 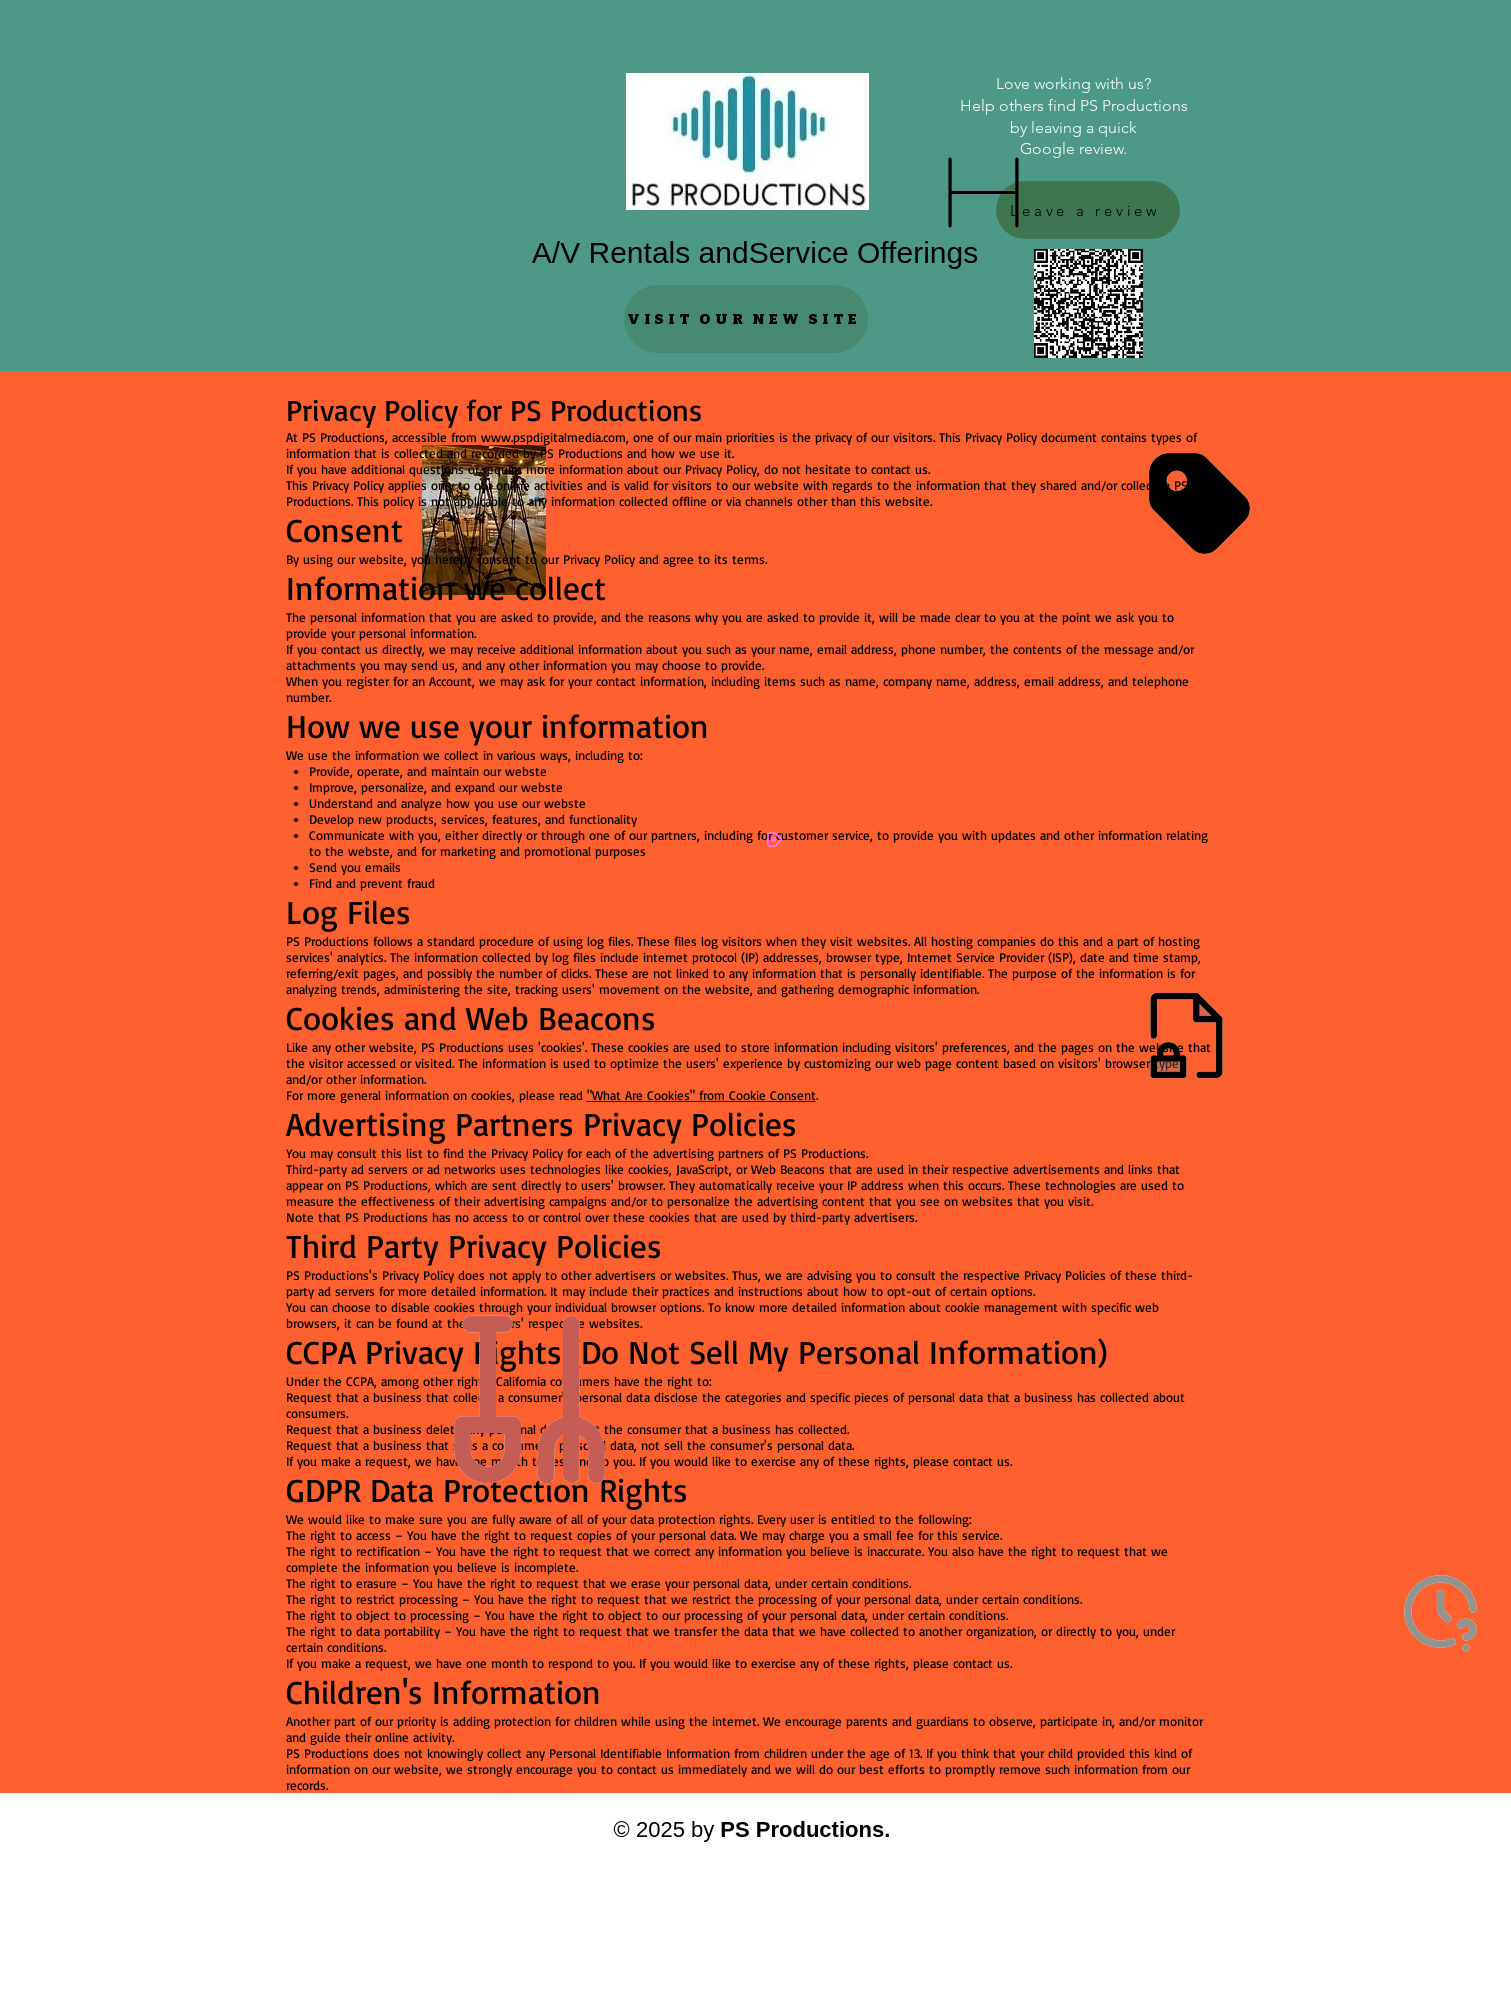 What do you see at coordinates (983, 192) in the screenshot?
I see `format text as a heading` at bounding box center [983, 192].